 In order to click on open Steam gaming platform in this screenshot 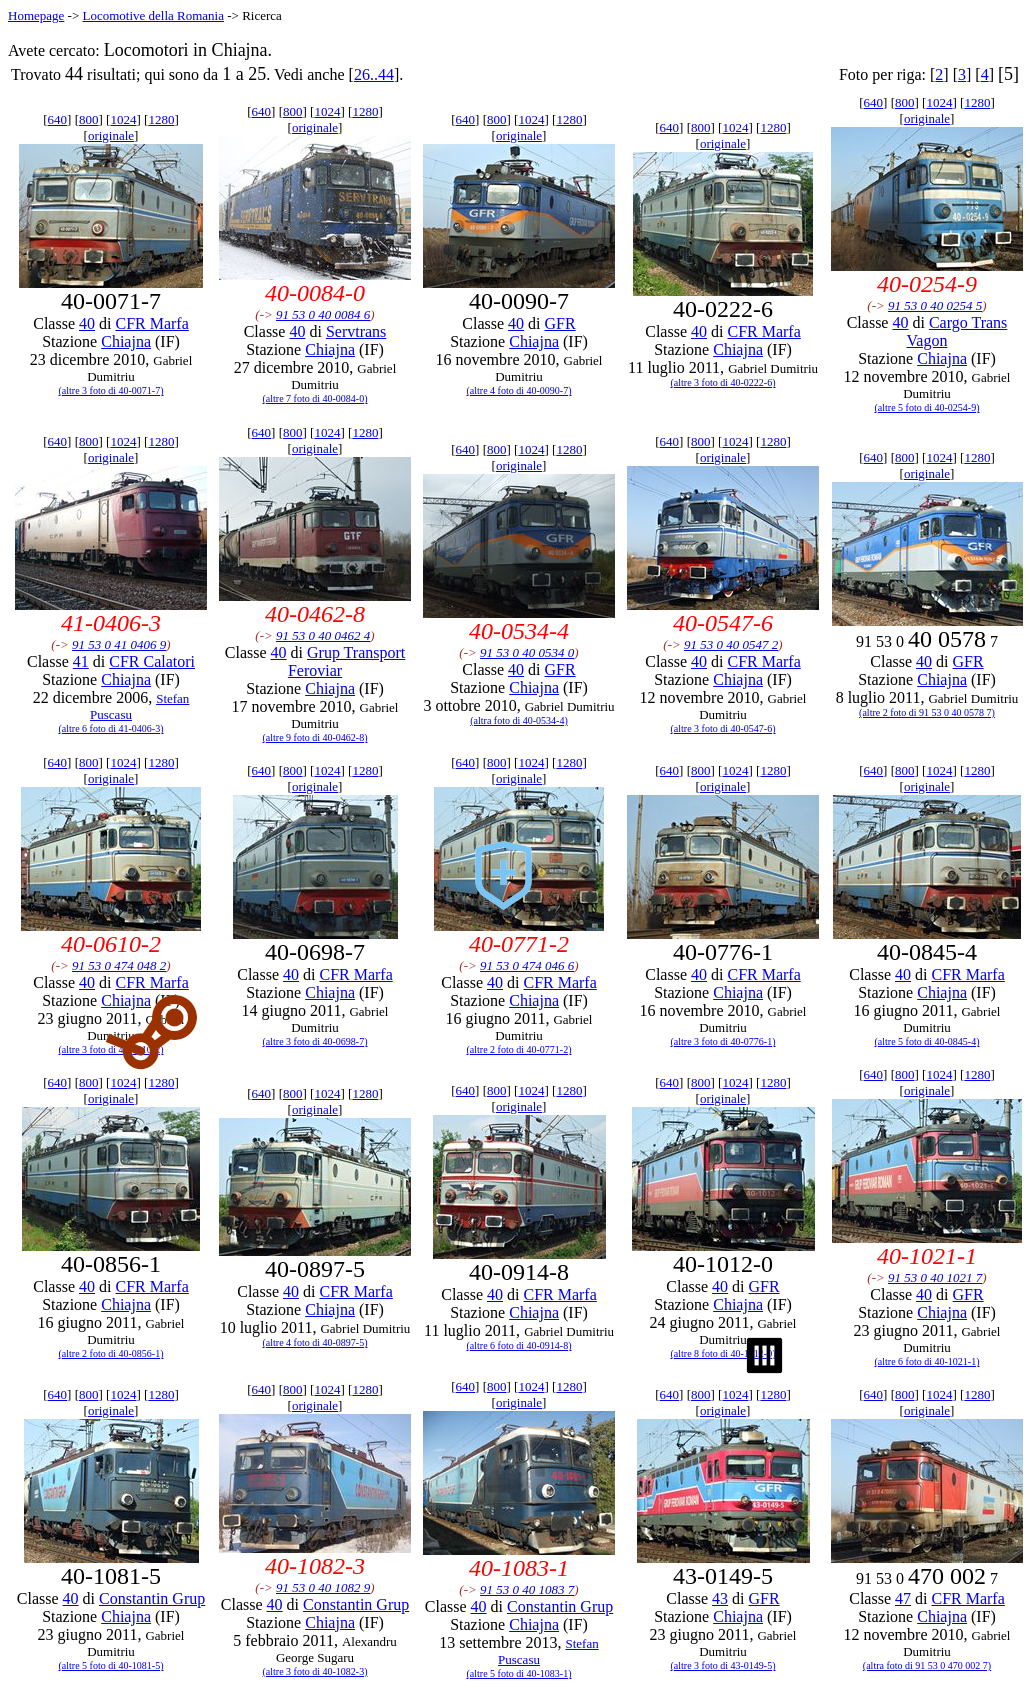, I will do `click(152, 1031)`.